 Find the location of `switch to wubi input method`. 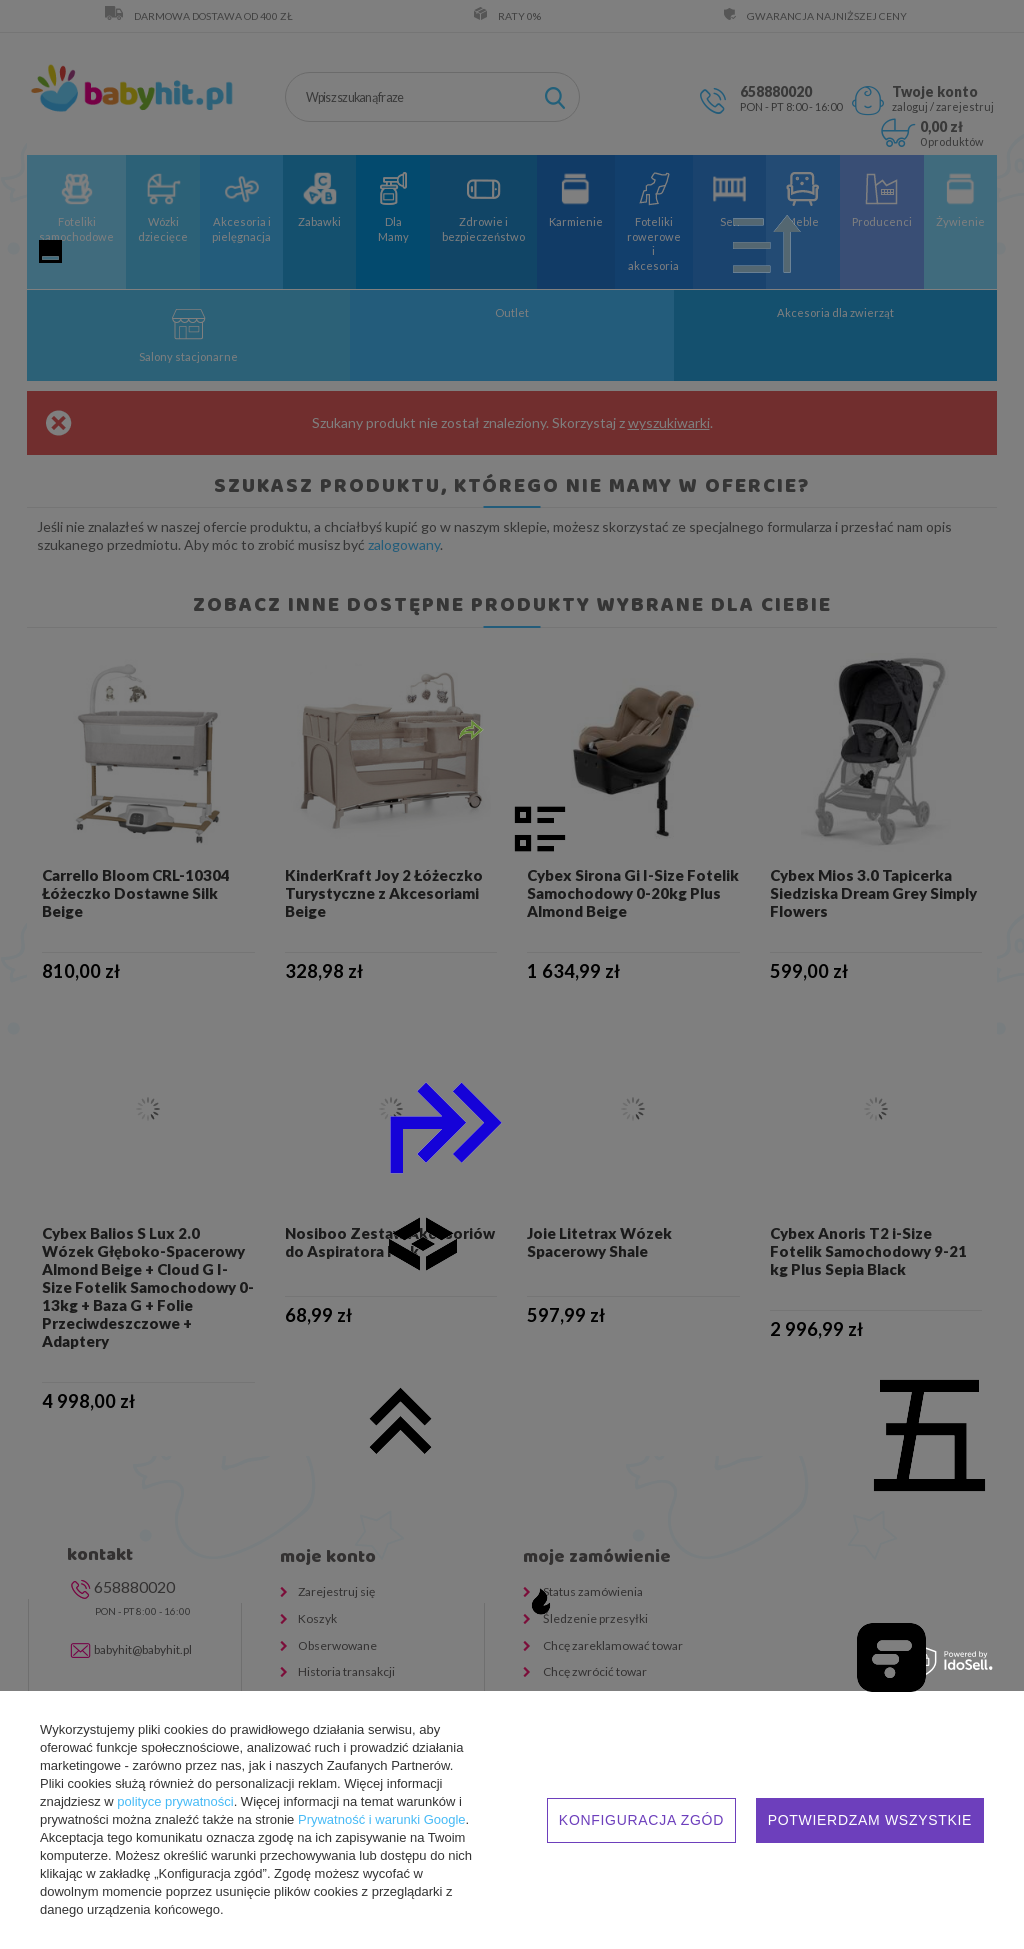

switch to wubi input method is located at coordinates (929, 1435).